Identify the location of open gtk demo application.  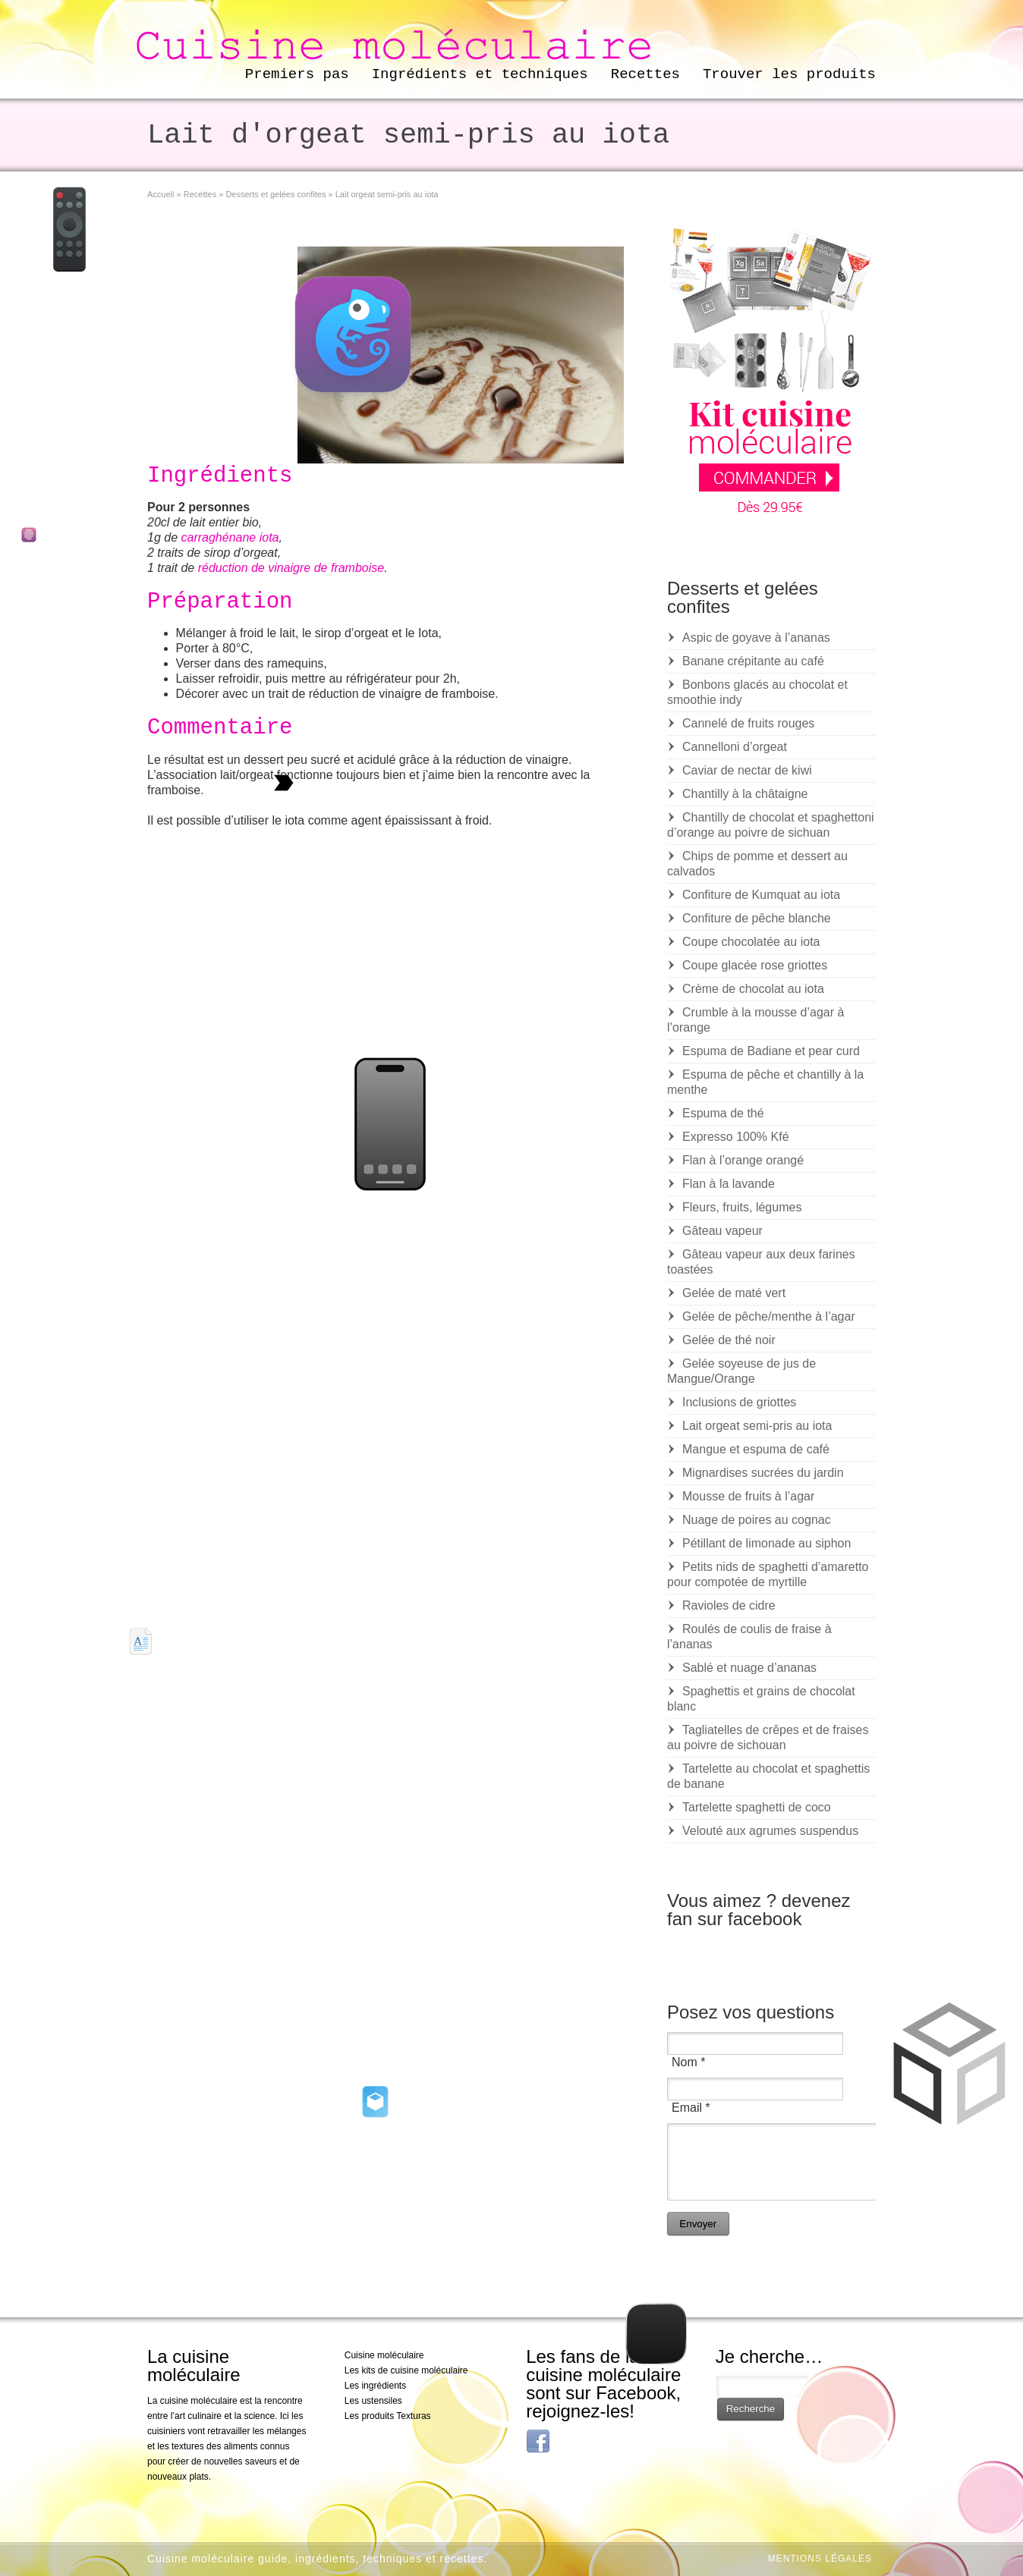
(949, 2066).